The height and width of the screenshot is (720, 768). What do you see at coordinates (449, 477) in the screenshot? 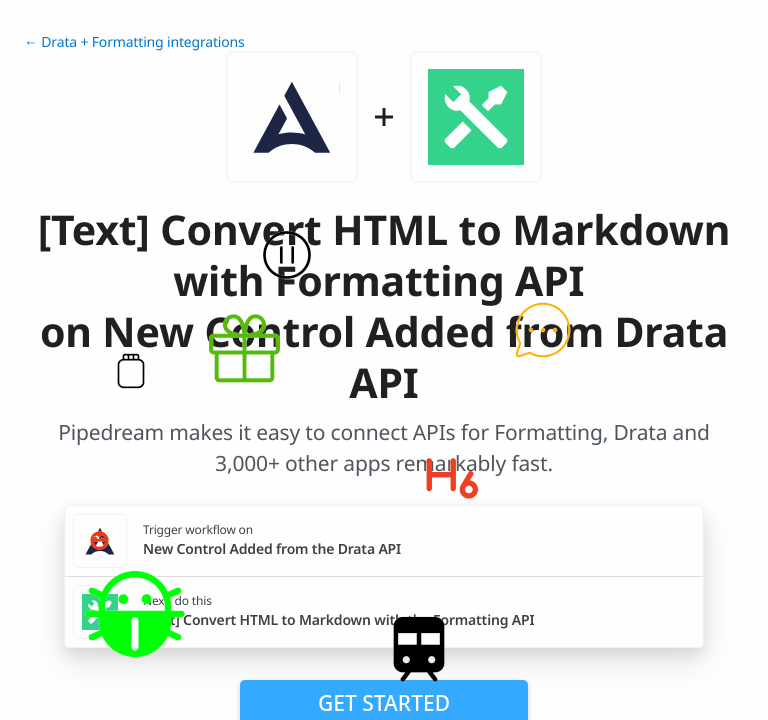
I see `format text as heading level 6` at bounding box center [449, 477].